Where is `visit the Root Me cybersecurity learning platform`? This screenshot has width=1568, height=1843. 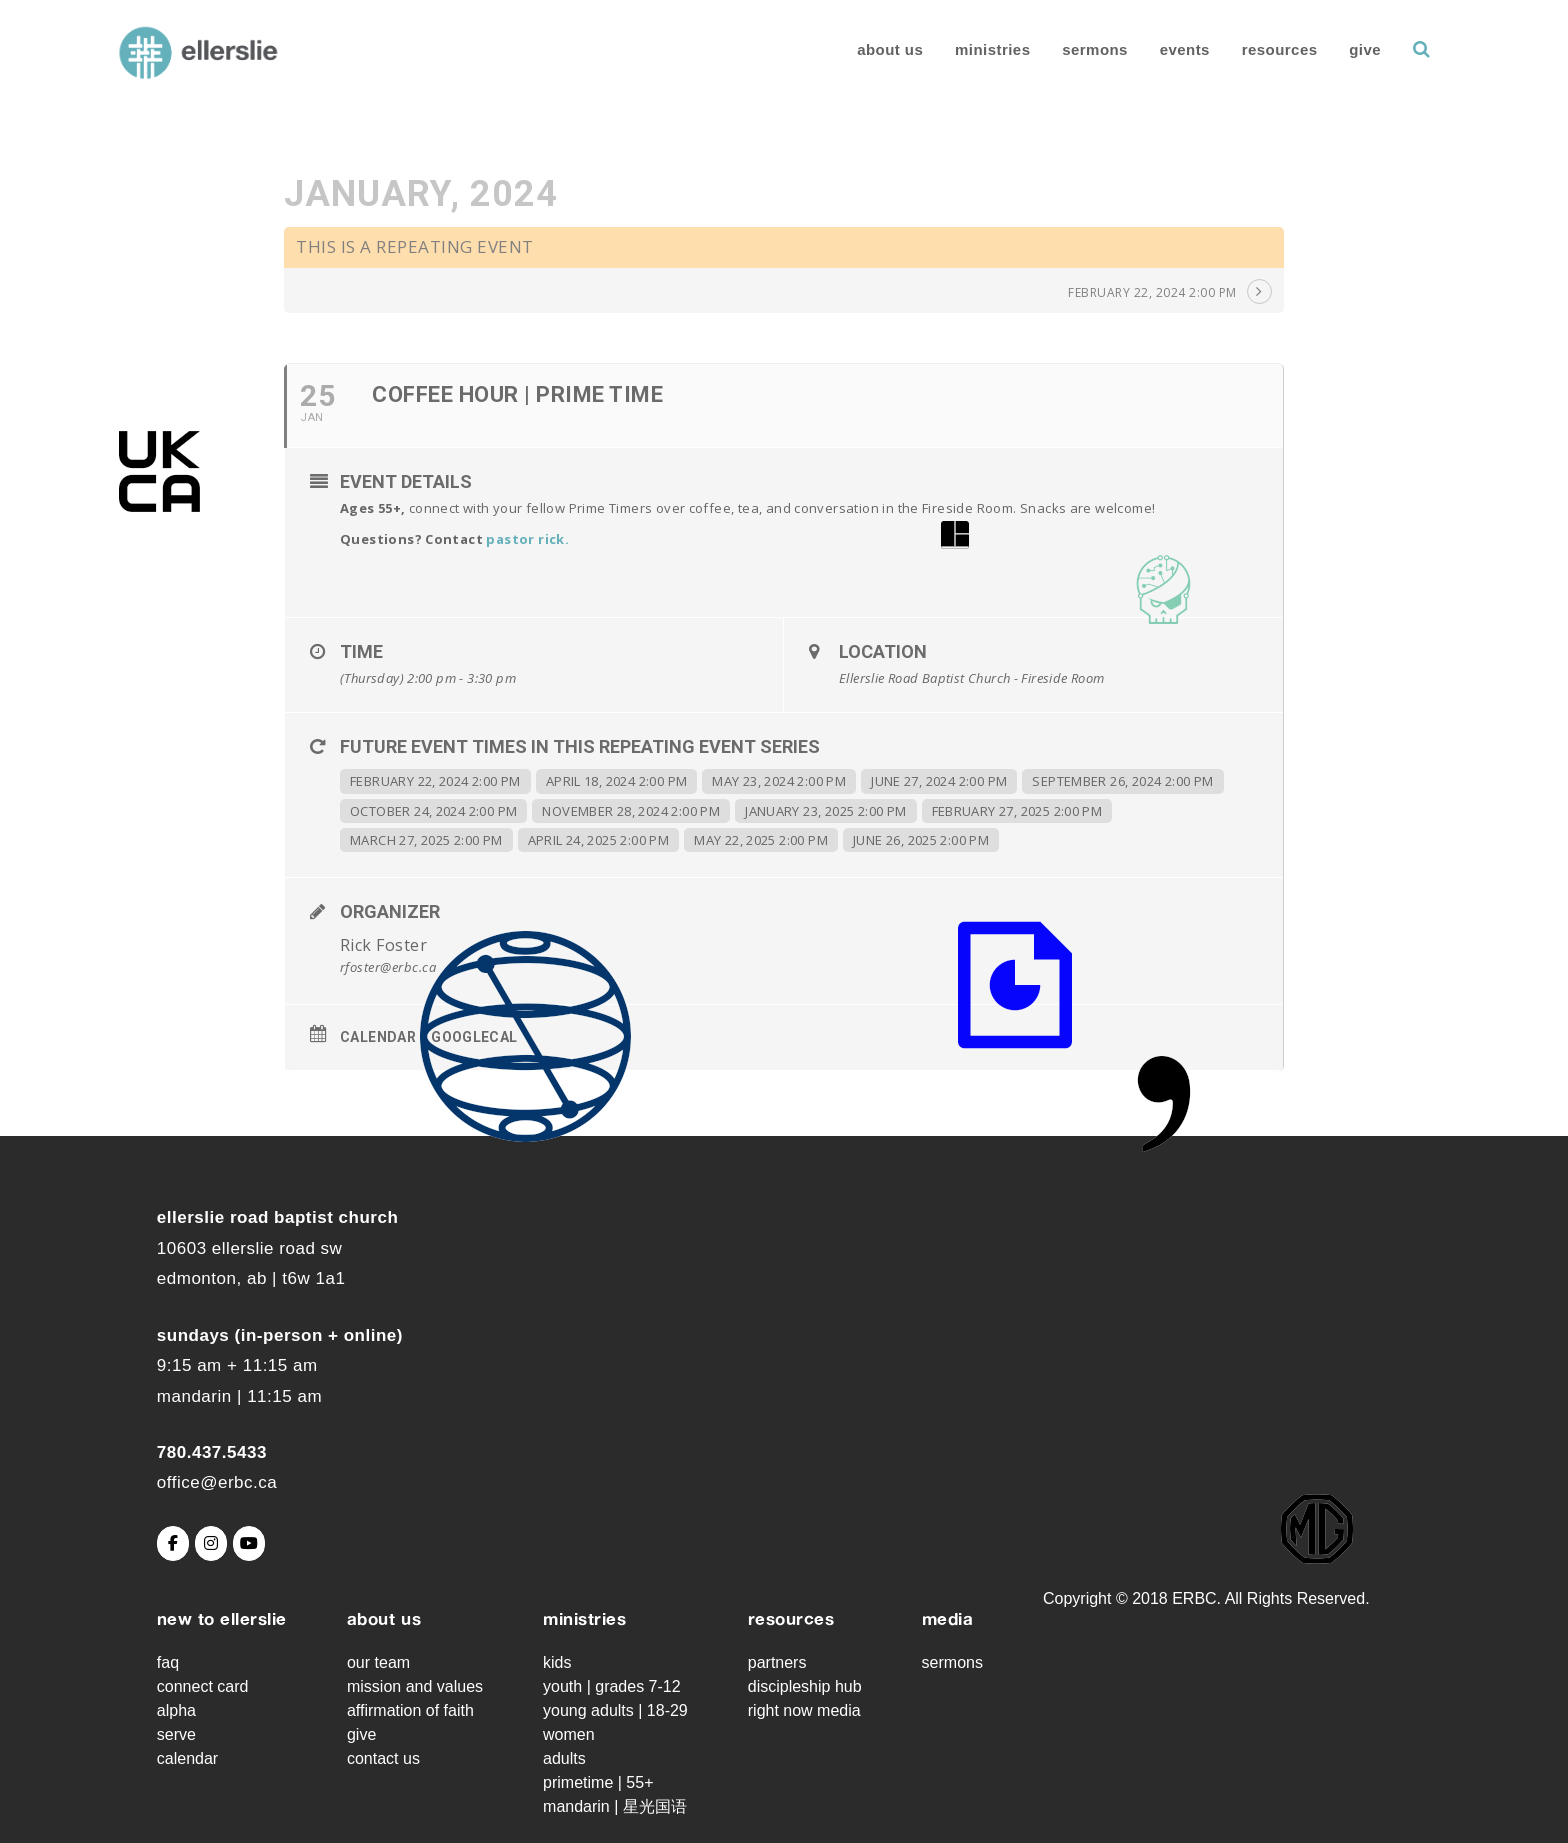 visit the Root Me cybersecurity learning platform is located at coordinates (1163, 589).